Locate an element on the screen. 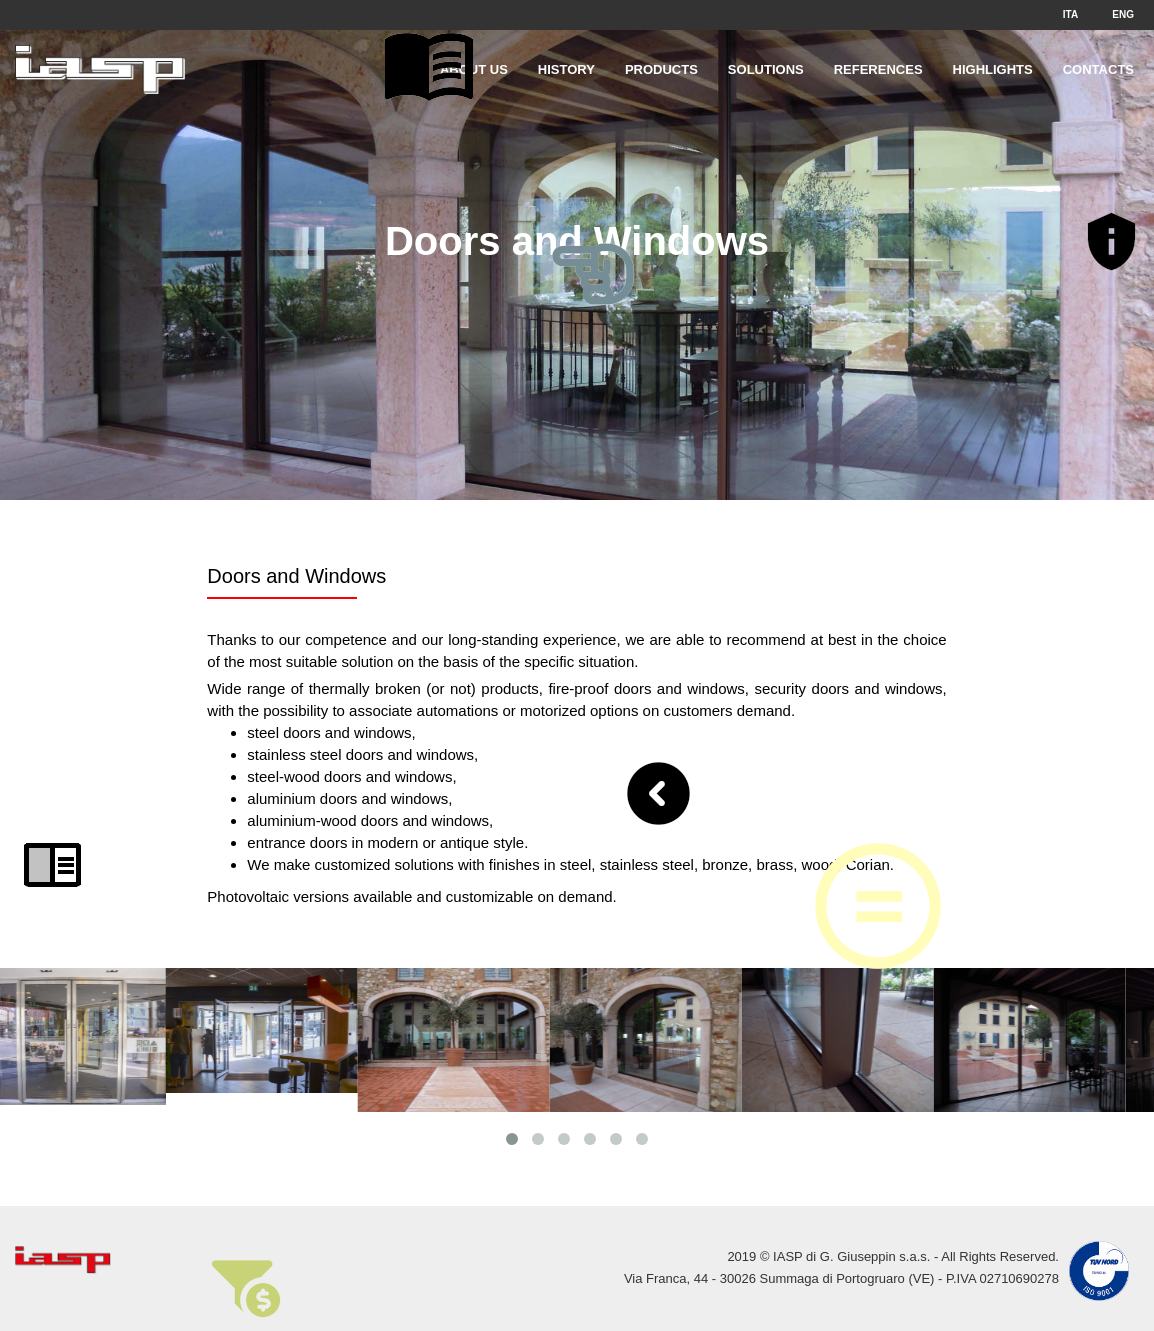 This screenshot has height=1331, width=1154. switch to reader mode for distraction-free reading is located at coordinates (52, 863).